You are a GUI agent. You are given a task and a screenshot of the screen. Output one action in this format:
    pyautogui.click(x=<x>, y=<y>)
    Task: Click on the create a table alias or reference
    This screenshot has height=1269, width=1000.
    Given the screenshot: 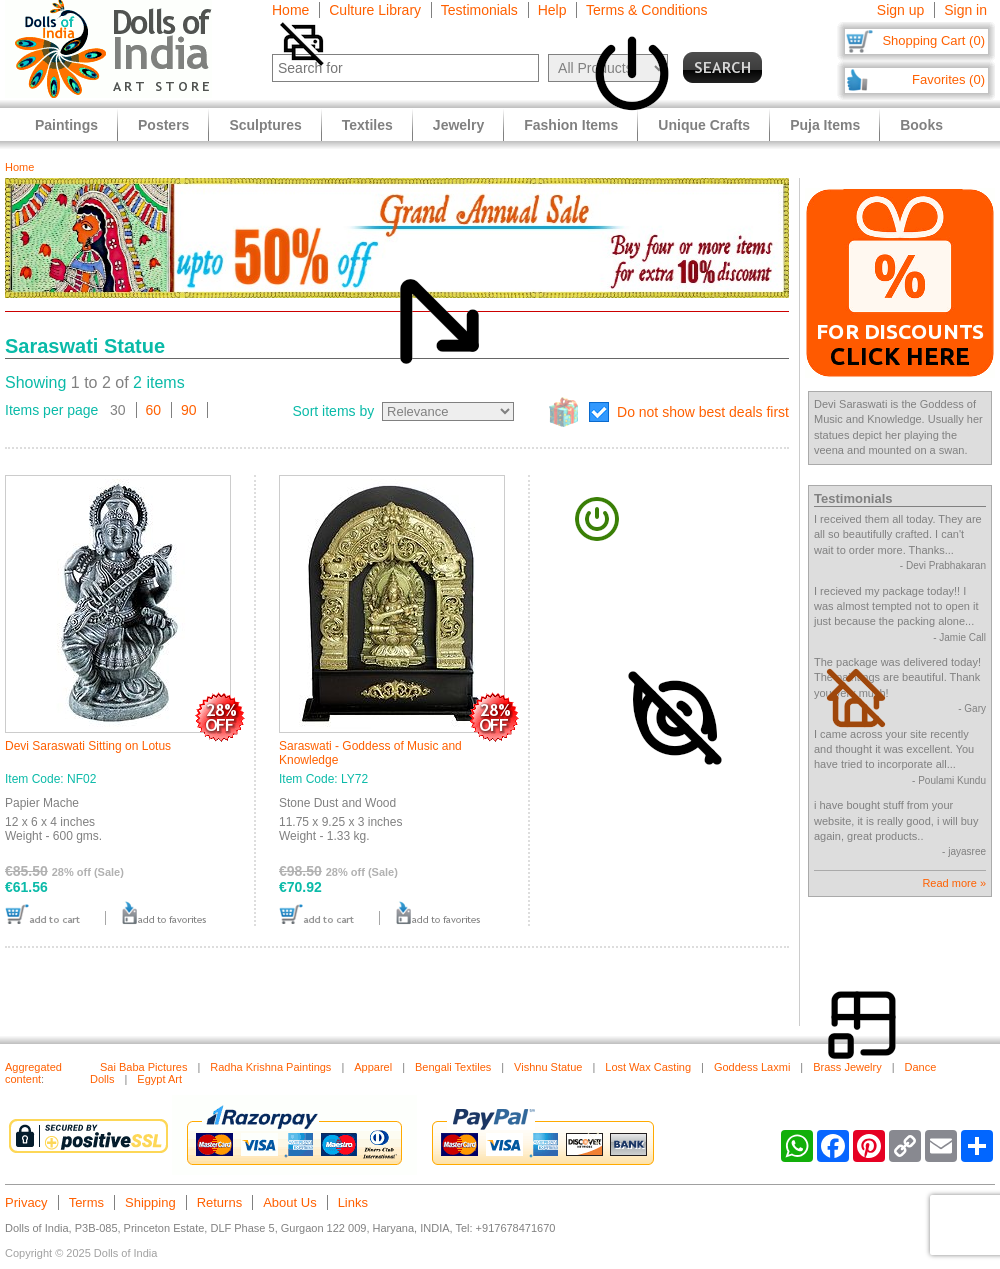 What is the action you would take?
    pyautogui.click(x=863, y=1023)
    